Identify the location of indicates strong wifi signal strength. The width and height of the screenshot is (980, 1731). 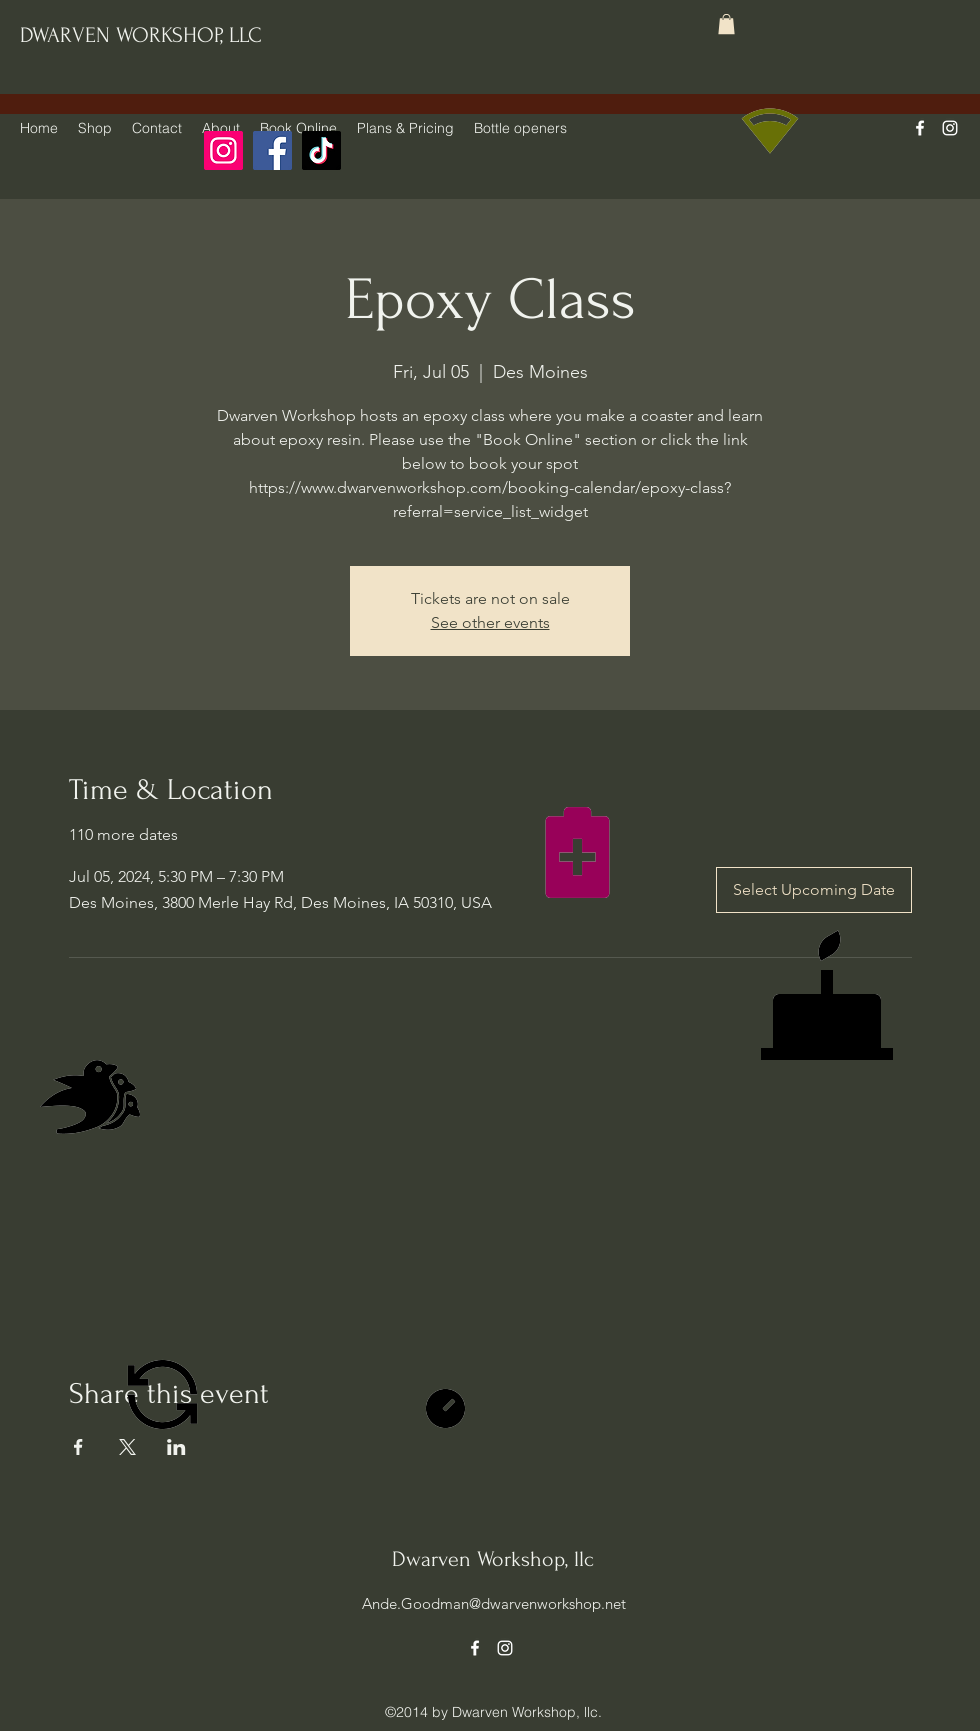
(770, 131).